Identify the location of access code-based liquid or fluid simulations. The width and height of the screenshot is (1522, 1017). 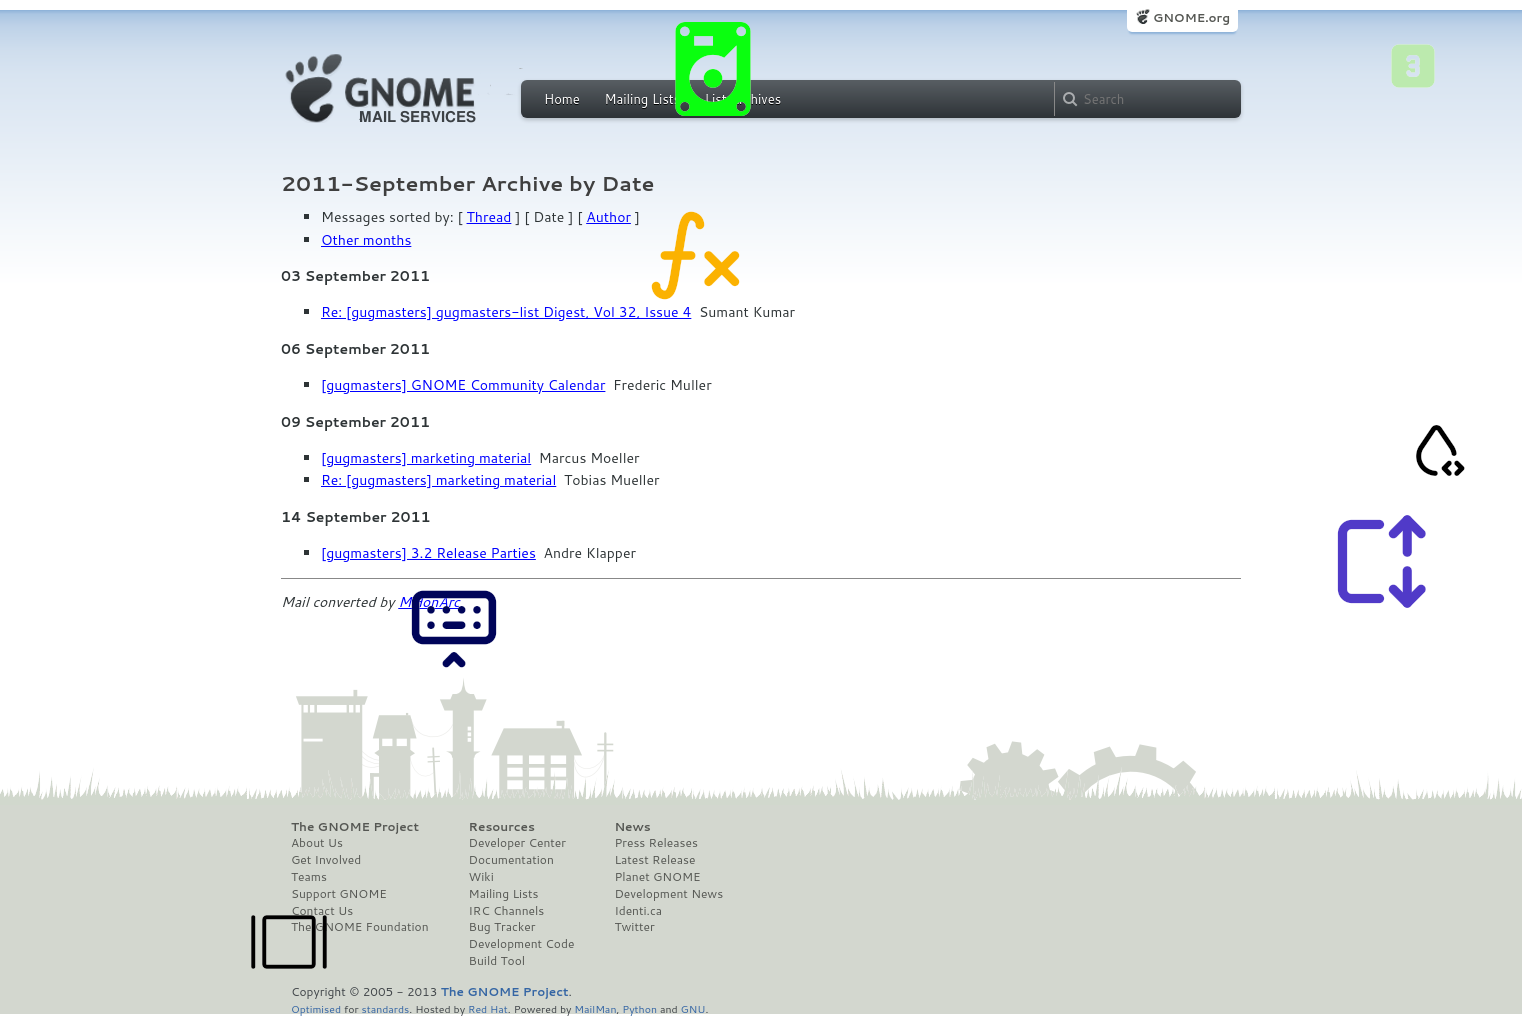
(1436, 450).